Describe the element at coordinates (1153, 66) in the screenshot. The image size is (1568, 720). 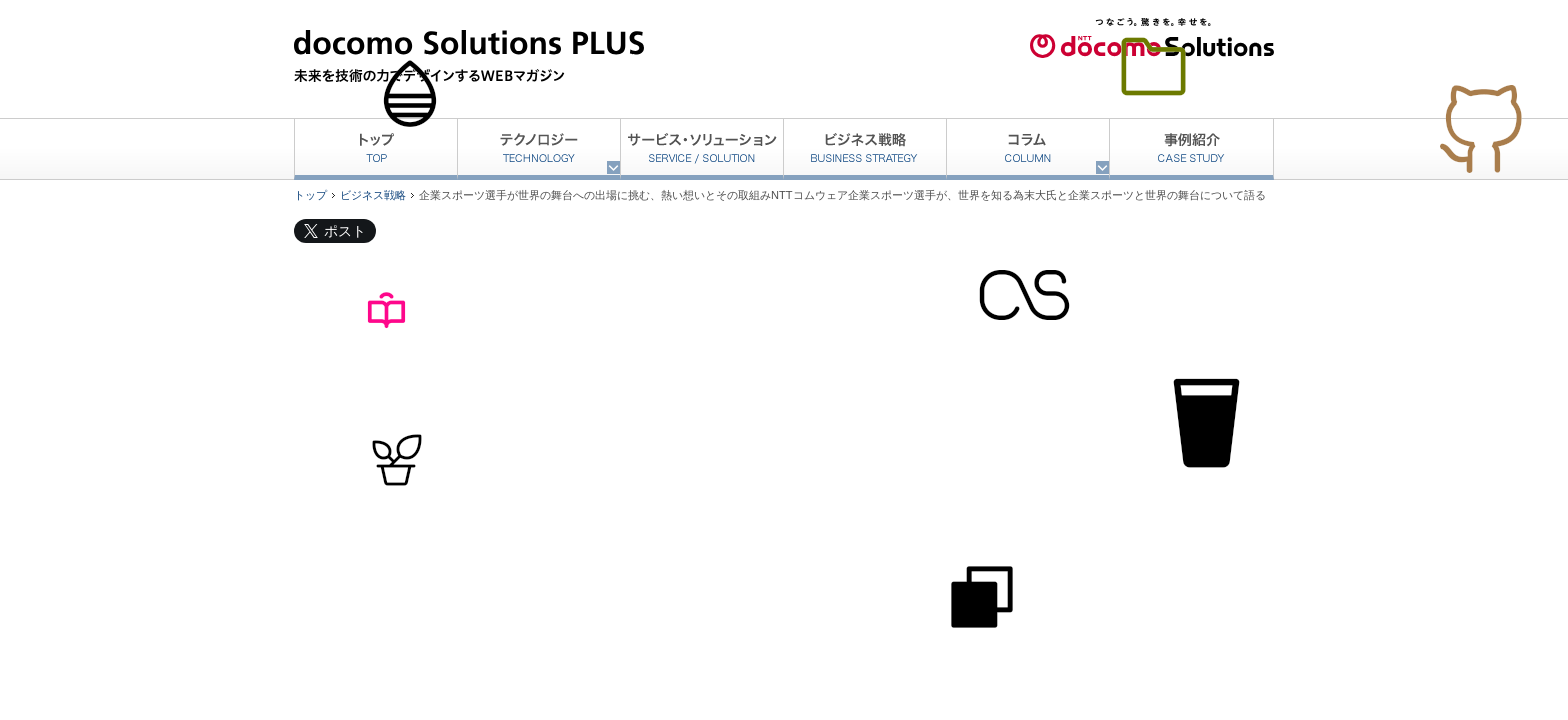
I see `open folder or directory` at that location.